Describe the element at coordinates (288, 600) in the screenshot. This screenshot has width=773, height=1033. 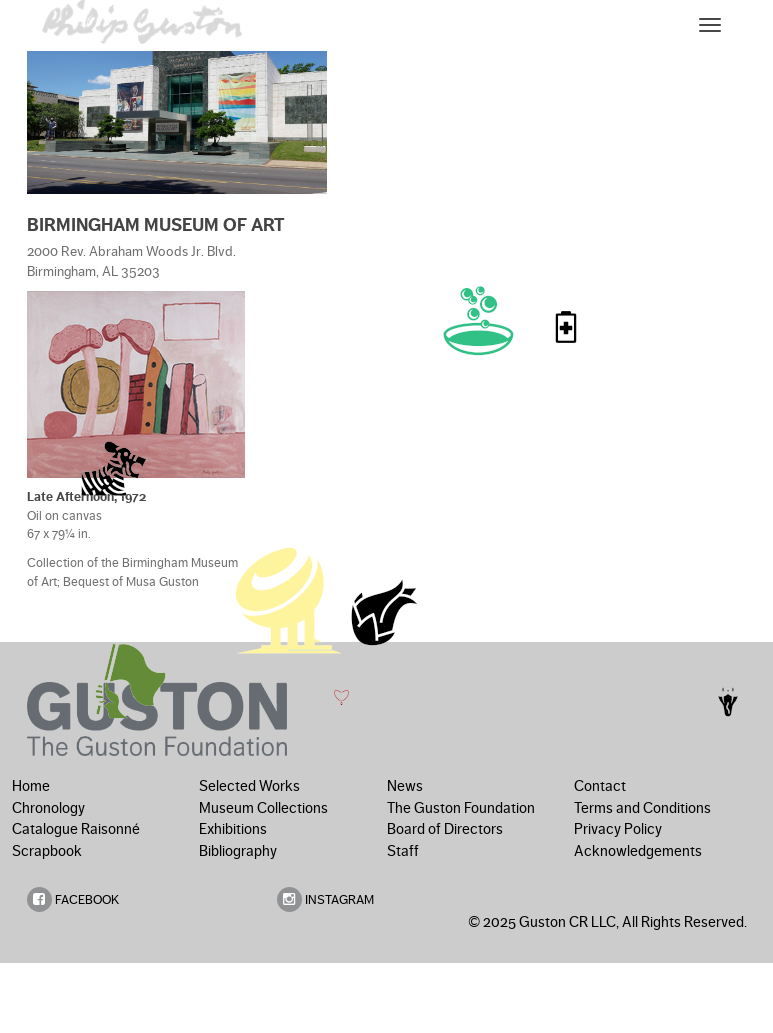
I see `satellite dish or radar antenna icon` at that location.